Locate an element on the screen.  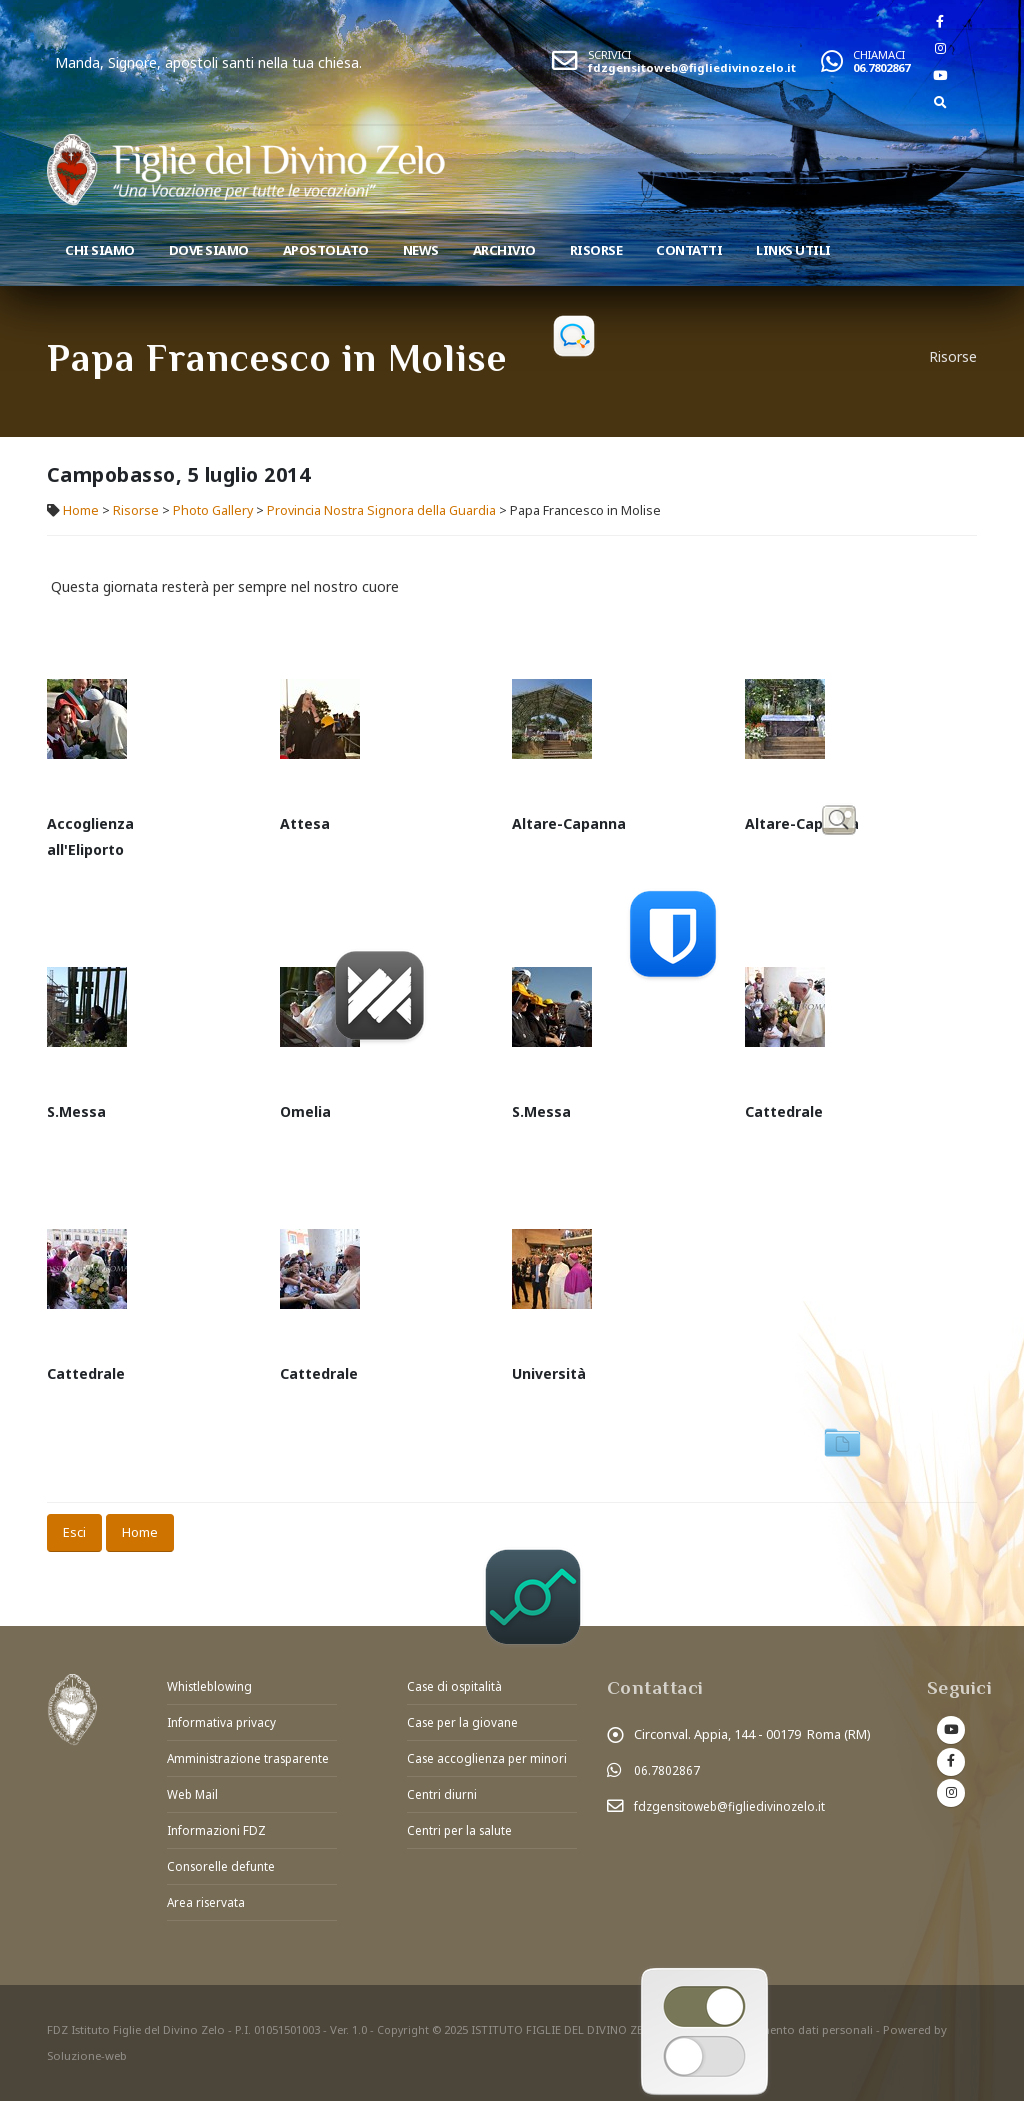
open your documents folder is located at coordinates (842, 1442).